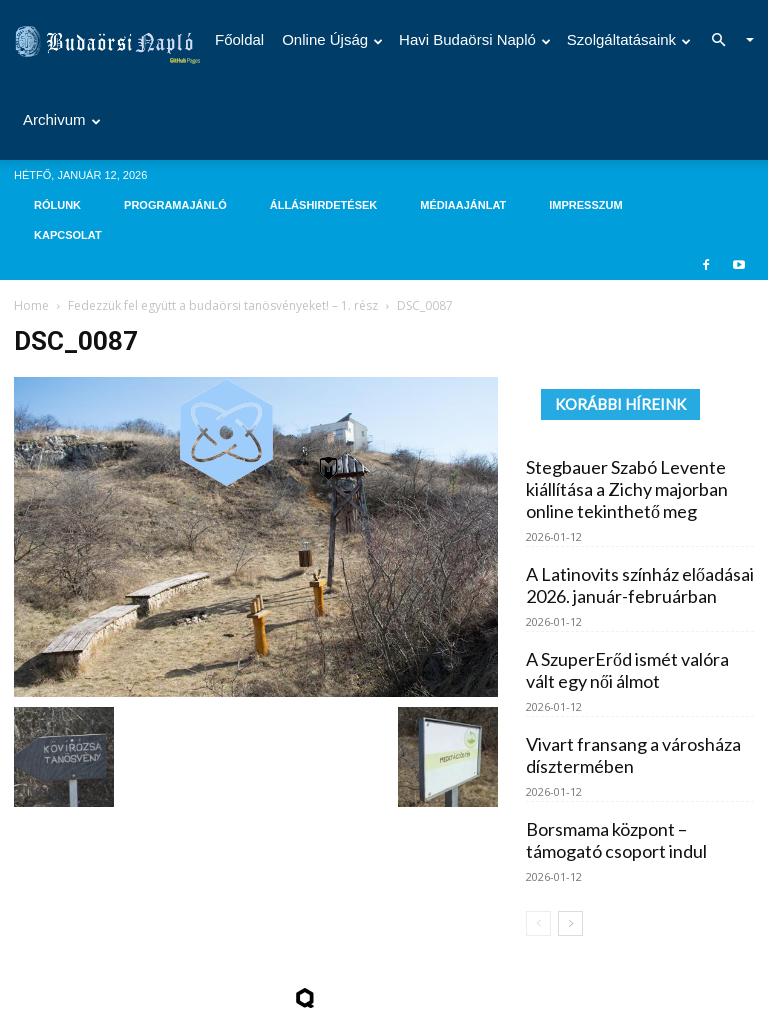 This screenshot has height=1024, width=768. Describe the element at coordinates (226, 432) in the screenshot. I see `preact javascript library logo` at that location.